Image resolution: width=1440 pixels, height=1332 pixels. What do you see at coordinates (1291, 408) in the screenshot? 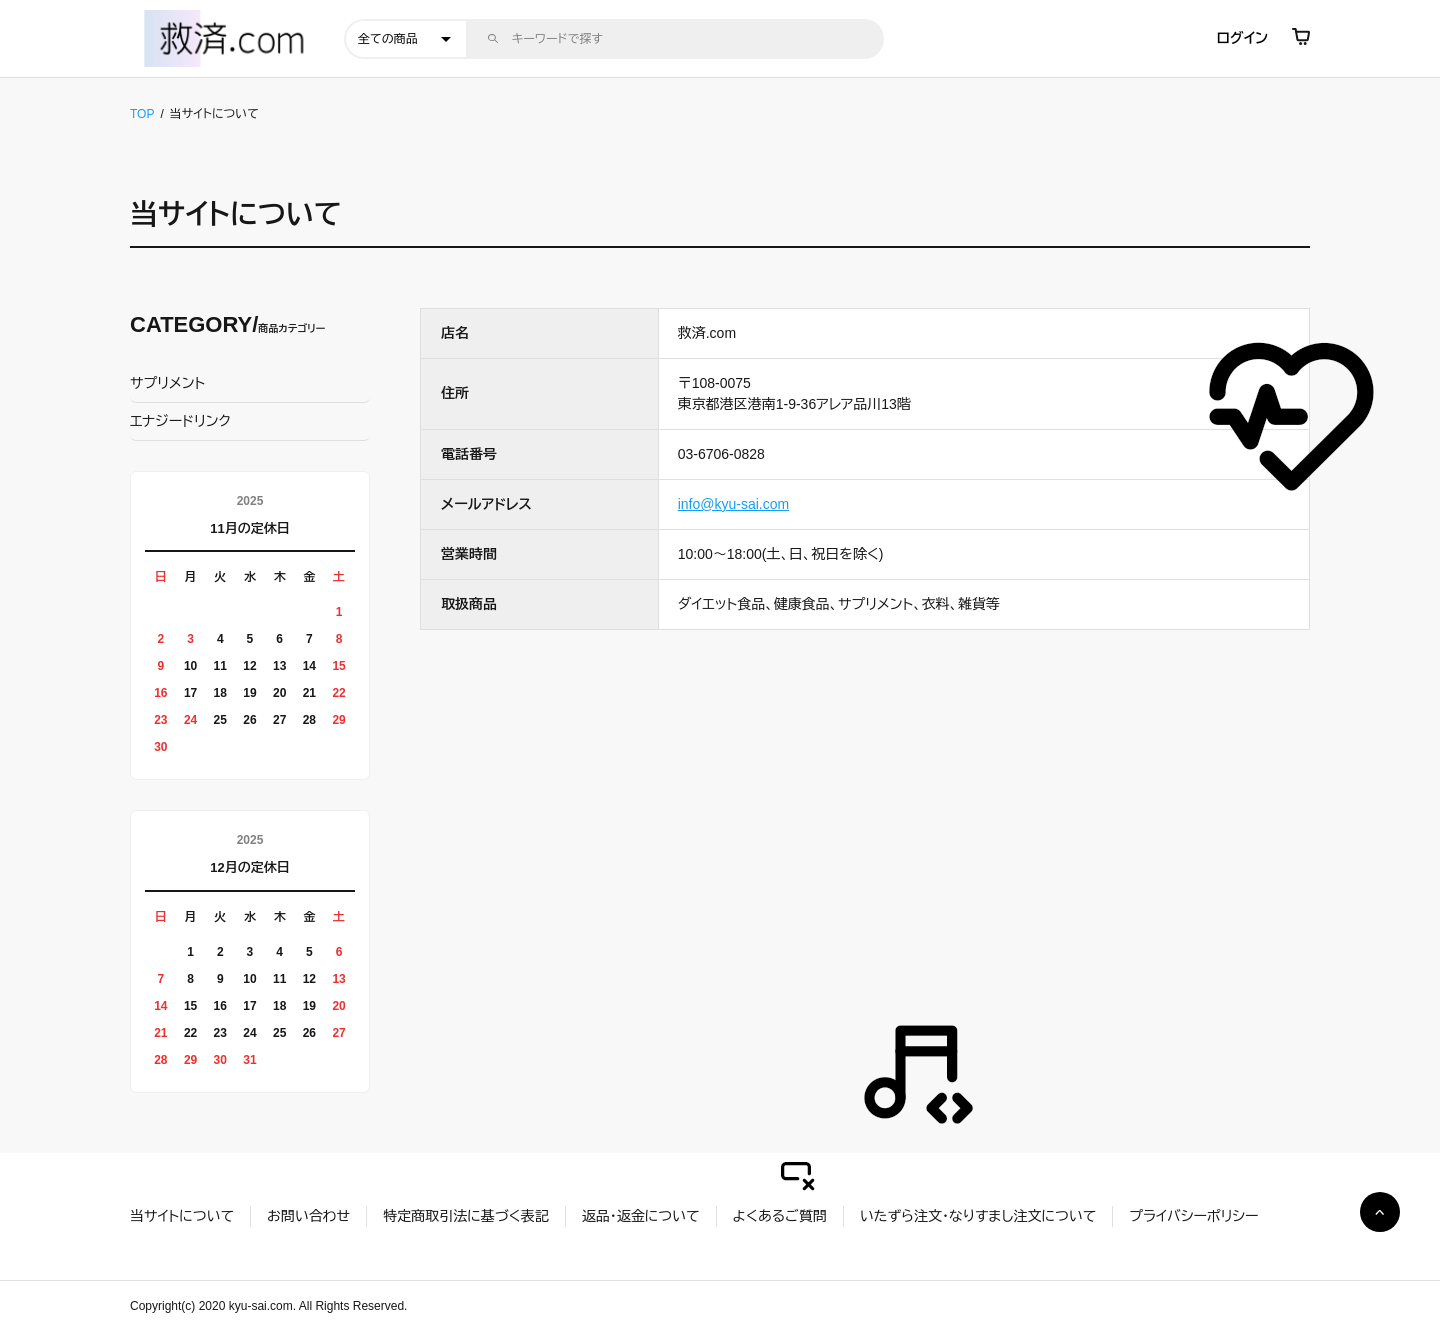
I see `view health or fitness metrics` at bounding box center [1291, 408].